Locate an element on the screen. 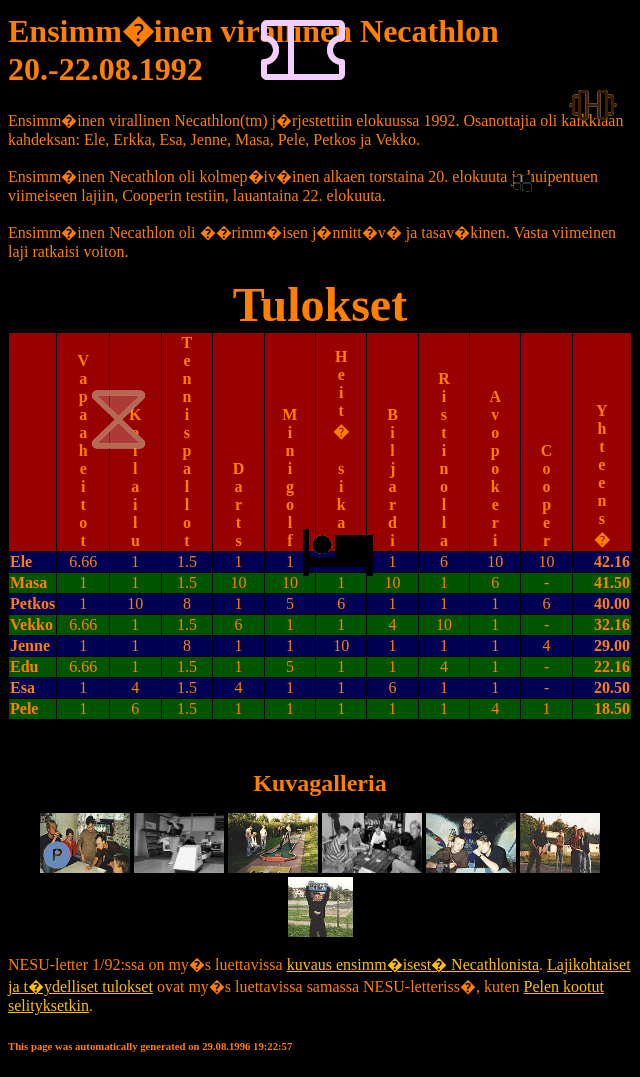 This screenshot has width=640, height=1077. access workout or fitness features is located at coordinates (593, 105).